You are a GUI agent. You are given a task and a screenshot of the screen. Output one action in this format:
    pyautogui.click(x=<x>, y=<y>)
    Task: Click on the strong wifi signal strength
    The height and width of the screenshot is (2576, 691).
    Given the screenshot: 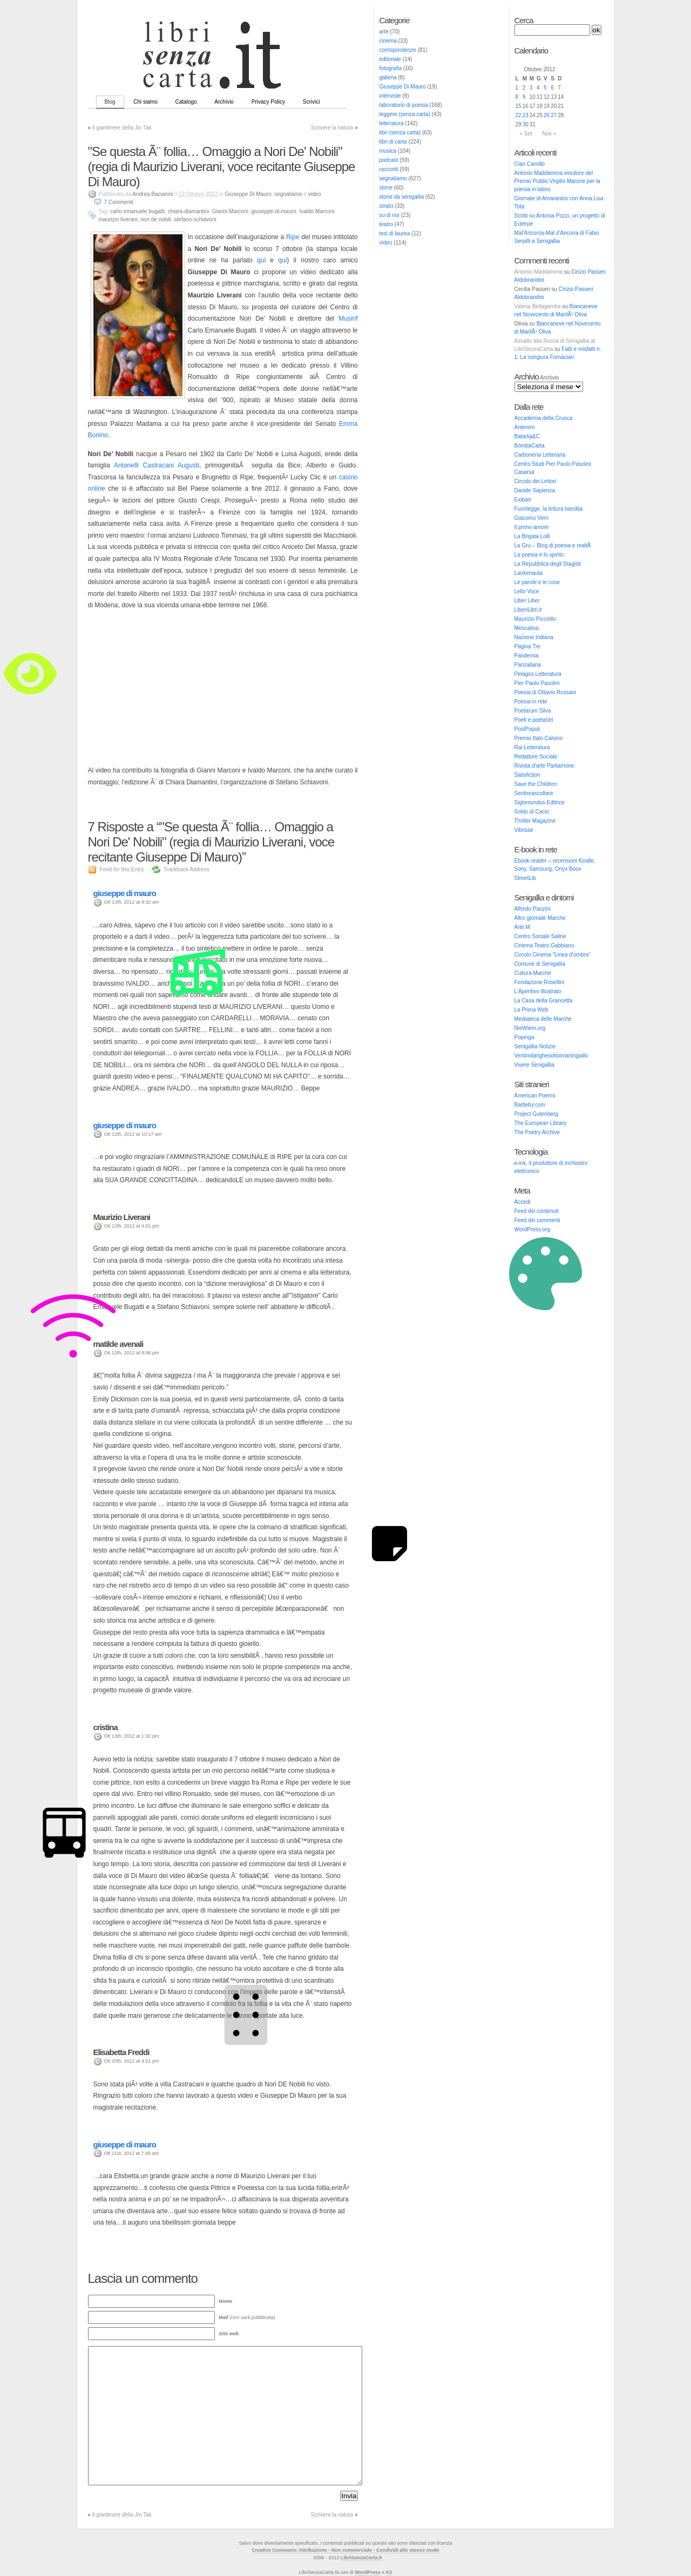 What is the action you would take?
    pyautogui.click(x=73, y=1324)
    